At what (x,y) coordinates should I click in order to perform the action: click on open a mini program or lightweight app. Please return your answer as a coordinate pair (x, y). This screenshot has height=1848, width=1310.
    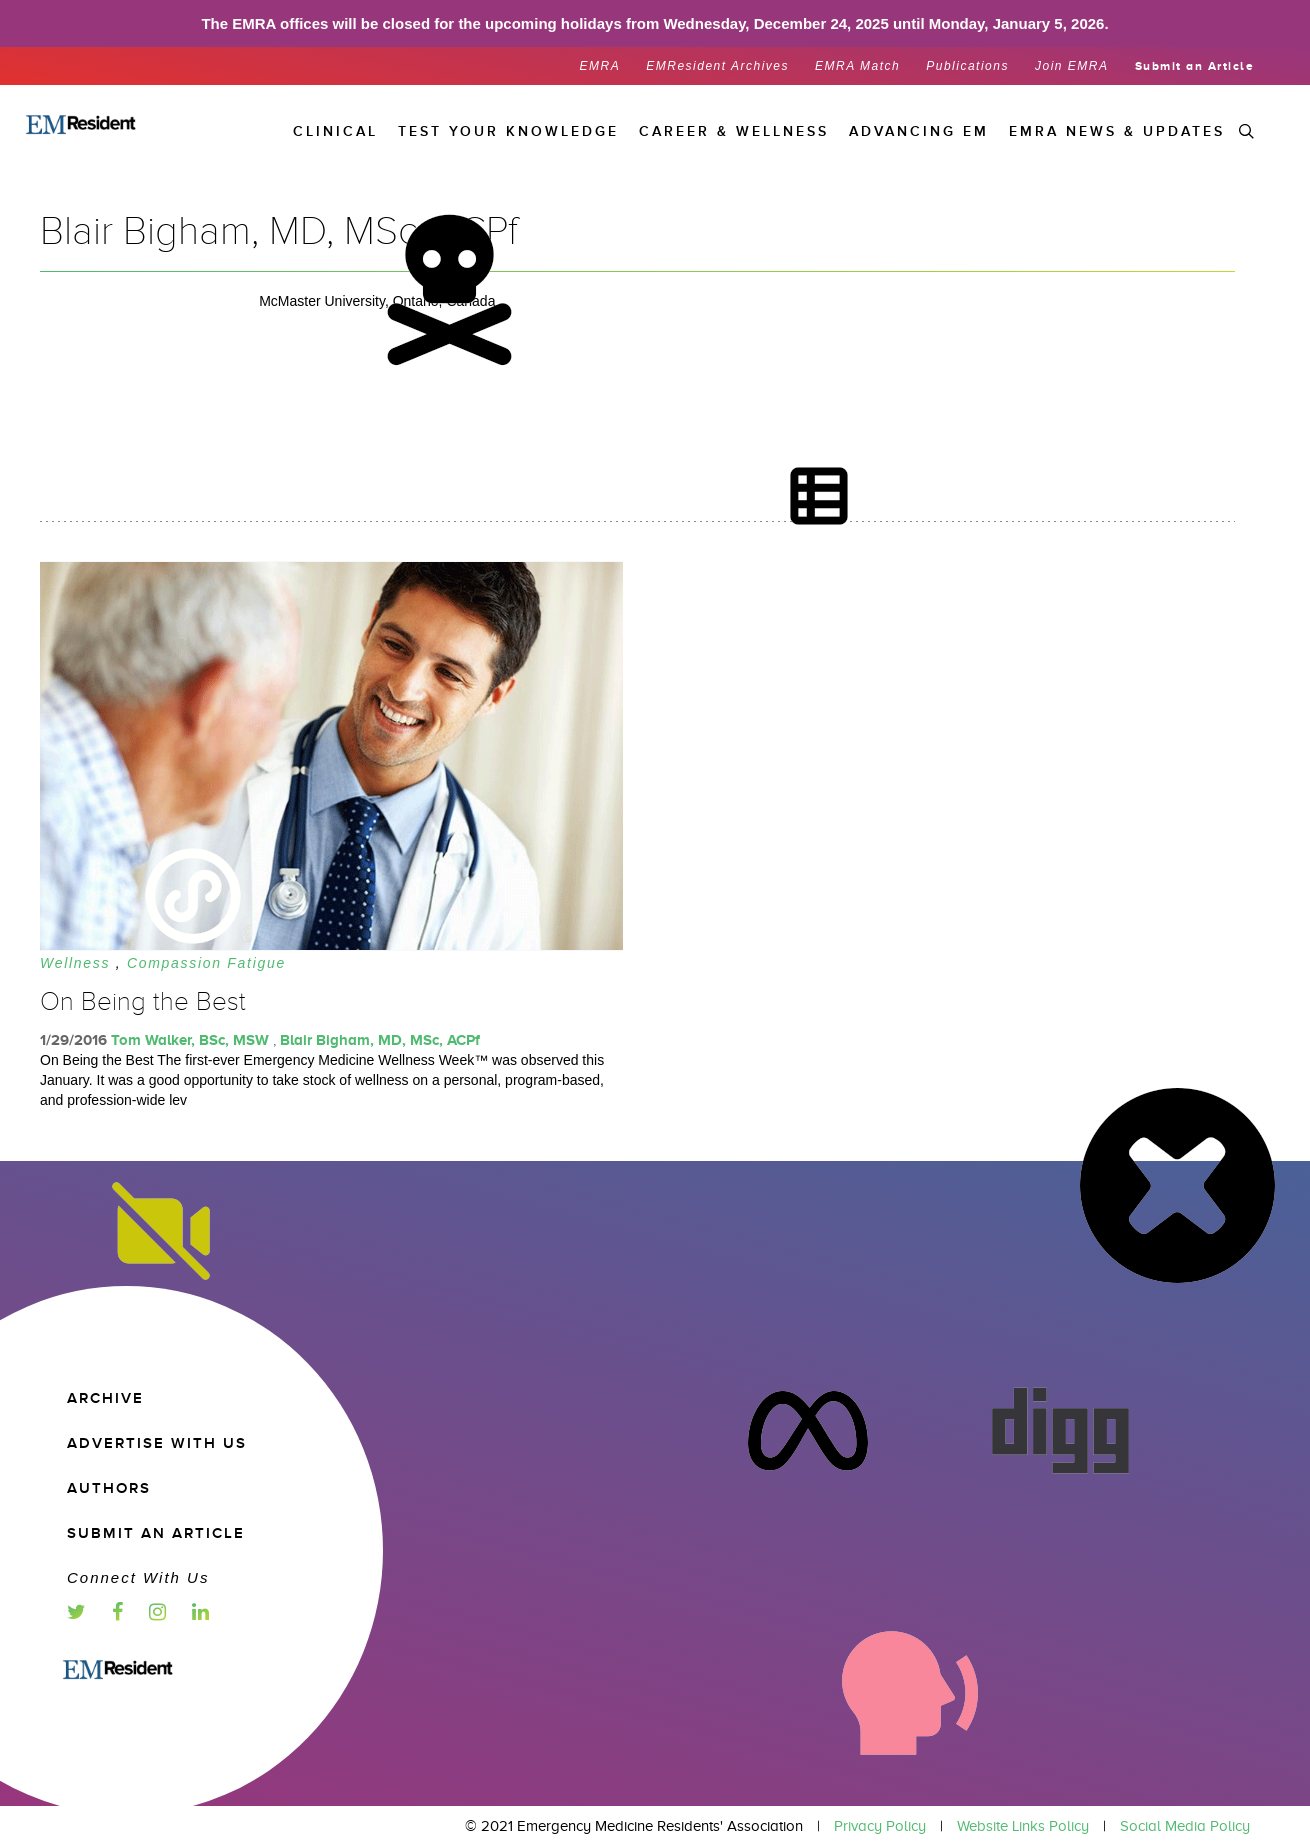
    Looking at the image, I should click on (193, 896).